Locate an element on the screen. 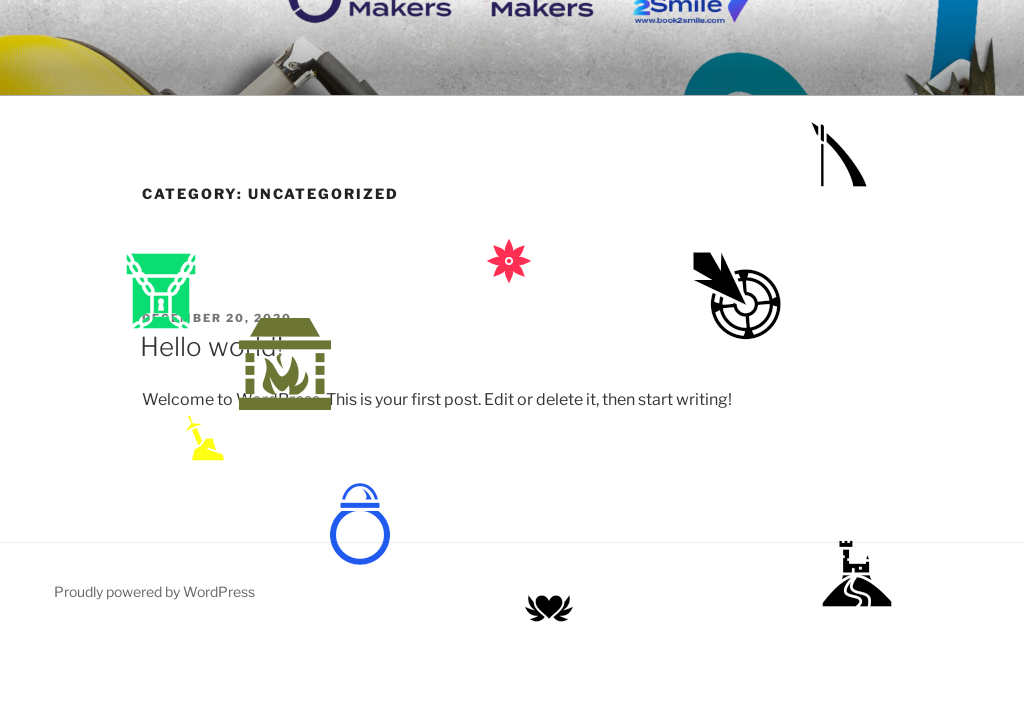 This screenshot has height=720, width=1024. equip or select bow weapon is located at coordinates (831, 153).